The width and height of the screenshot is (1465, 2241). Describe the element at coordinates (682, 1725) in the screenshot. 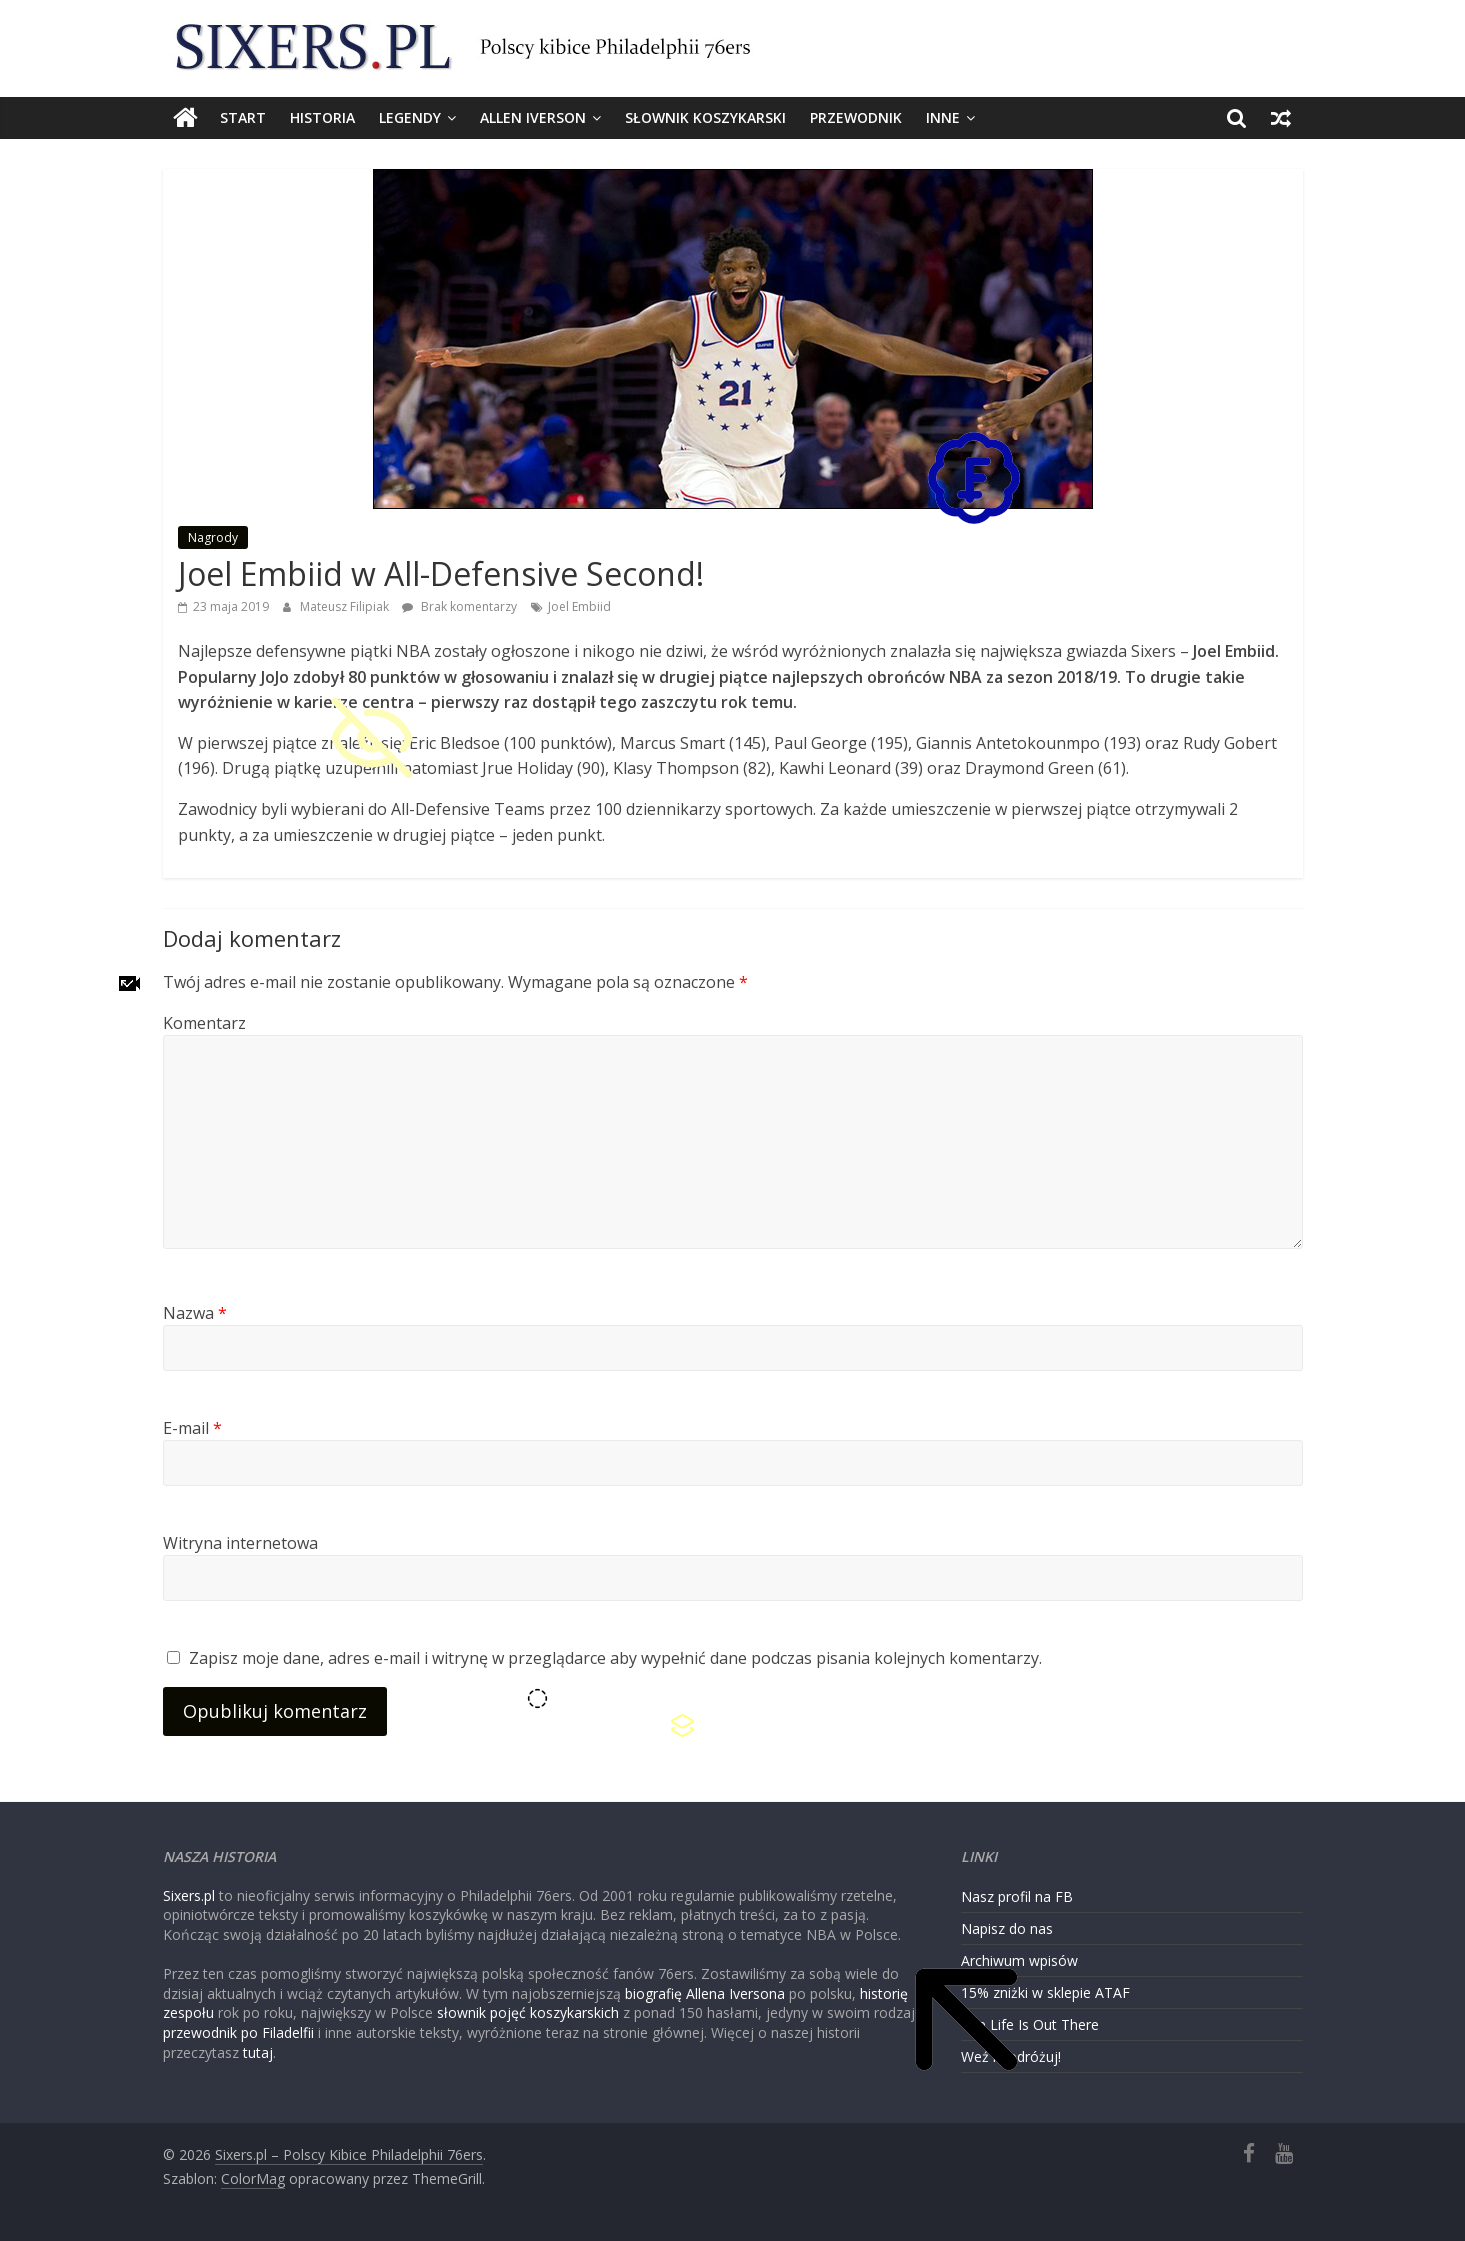

I see `view or manage layers` at that location.